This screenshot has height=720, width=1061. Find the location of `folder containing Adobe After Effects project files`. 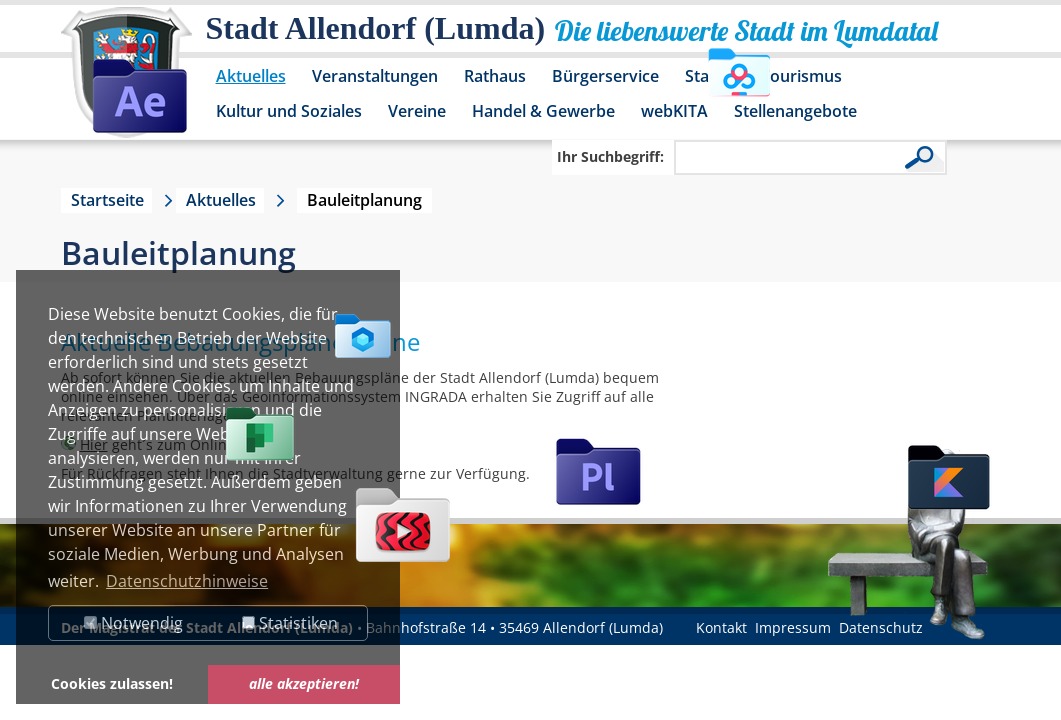

folder containing Adobe After Effects project files is located at coordinates (139, 98).